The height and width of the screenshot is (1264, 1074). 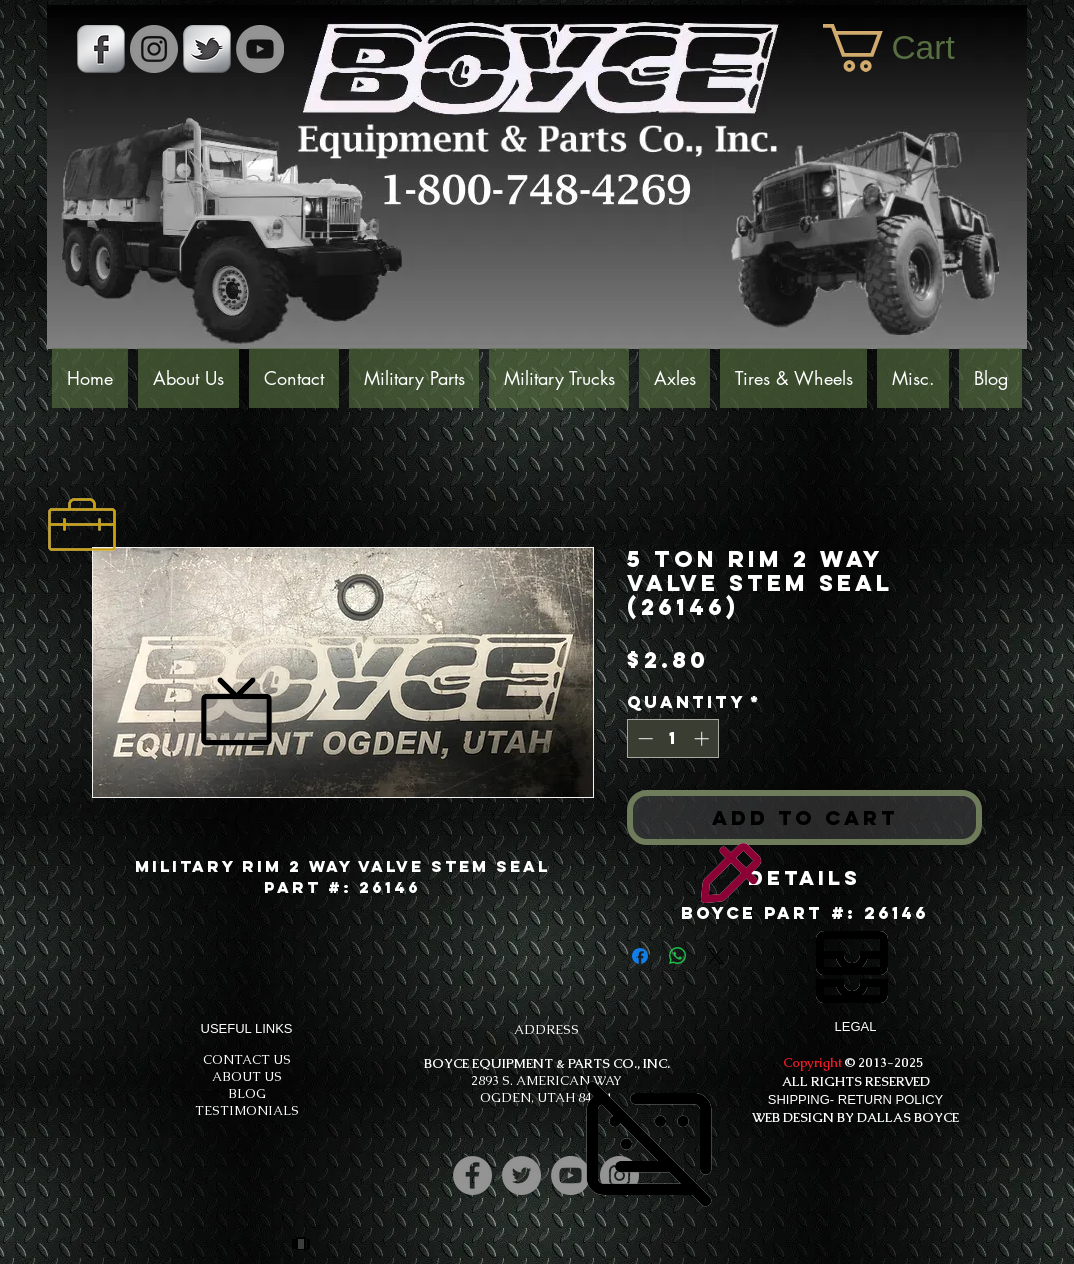 I want to click on select a color from the canvas, so click(x=731, y=873).